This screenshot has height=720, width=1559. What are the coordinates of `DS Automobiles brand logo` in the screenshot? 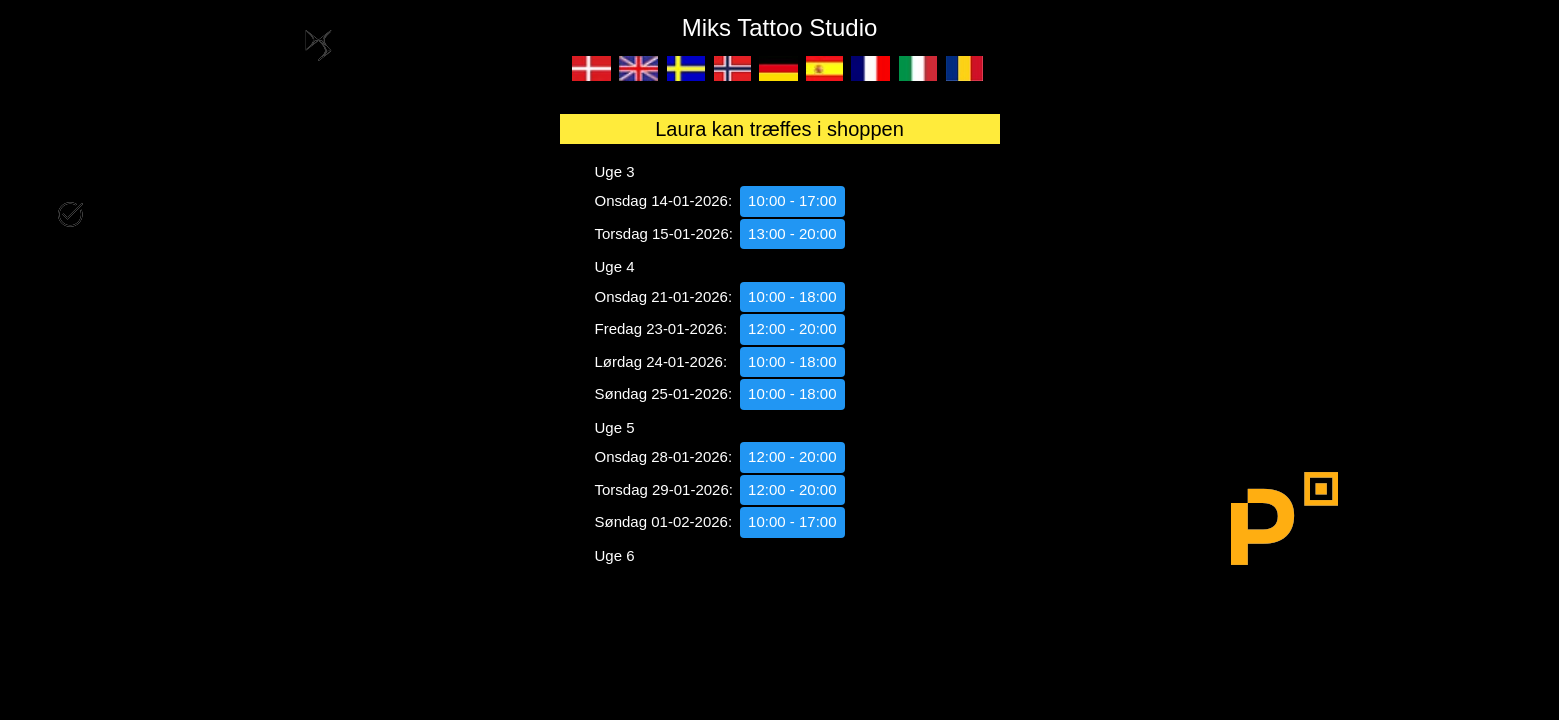 It's located at (318, 45).